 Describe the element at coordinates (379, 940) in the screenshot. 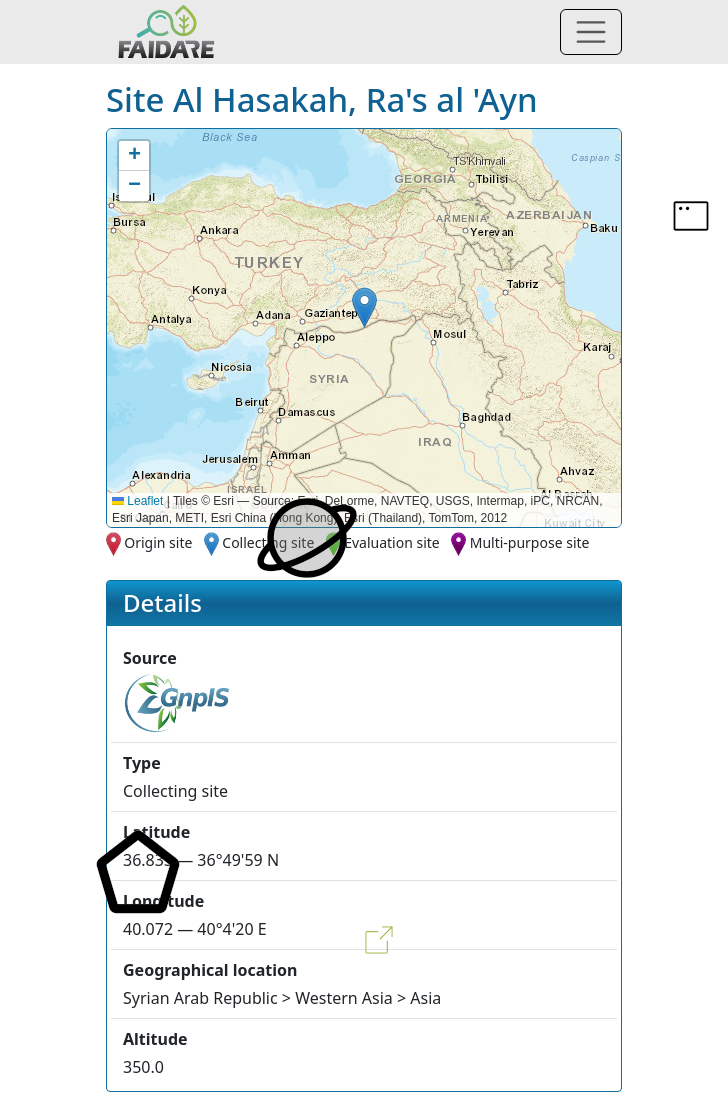

I see `open link in new window or tab` at that location.